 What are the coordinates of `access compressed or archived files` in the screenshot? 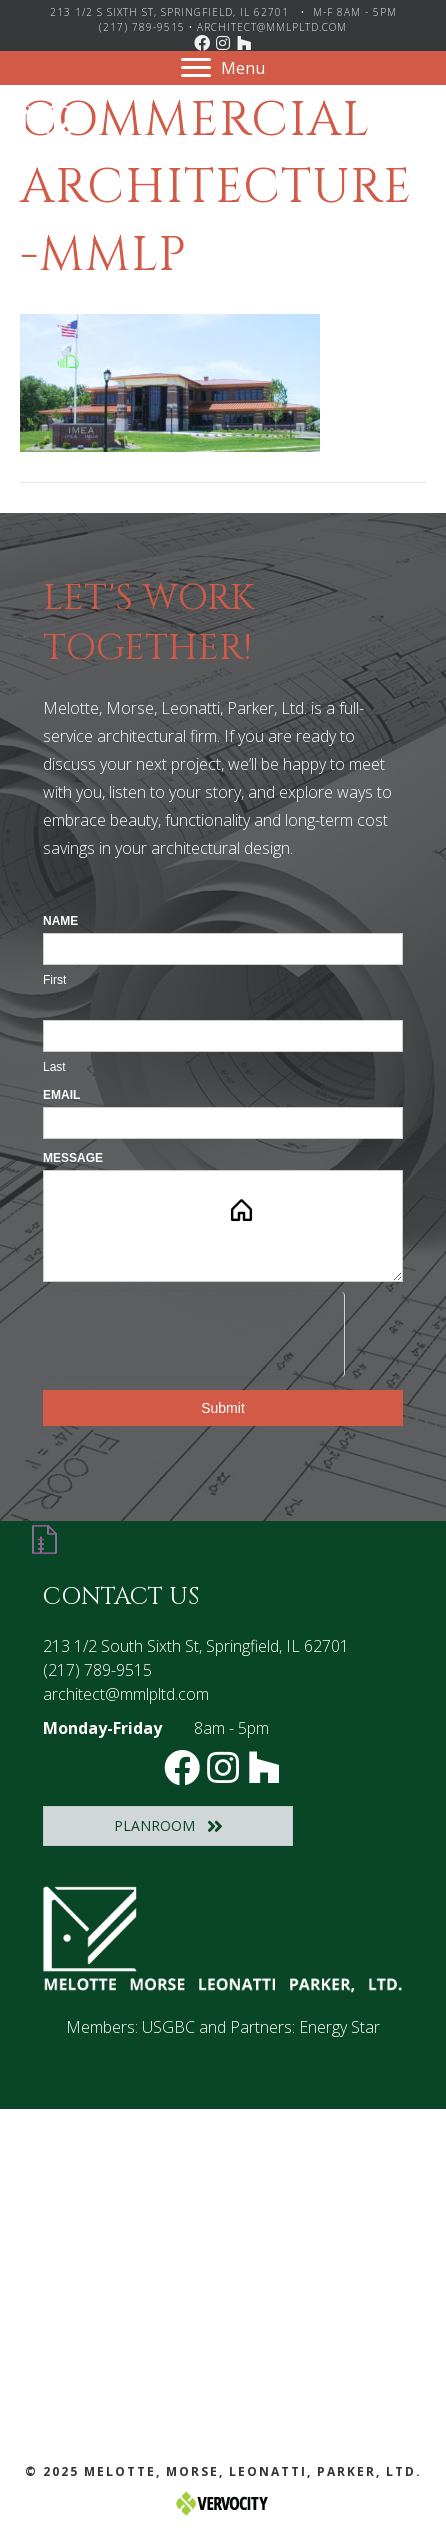 It's located at (44, 1539).